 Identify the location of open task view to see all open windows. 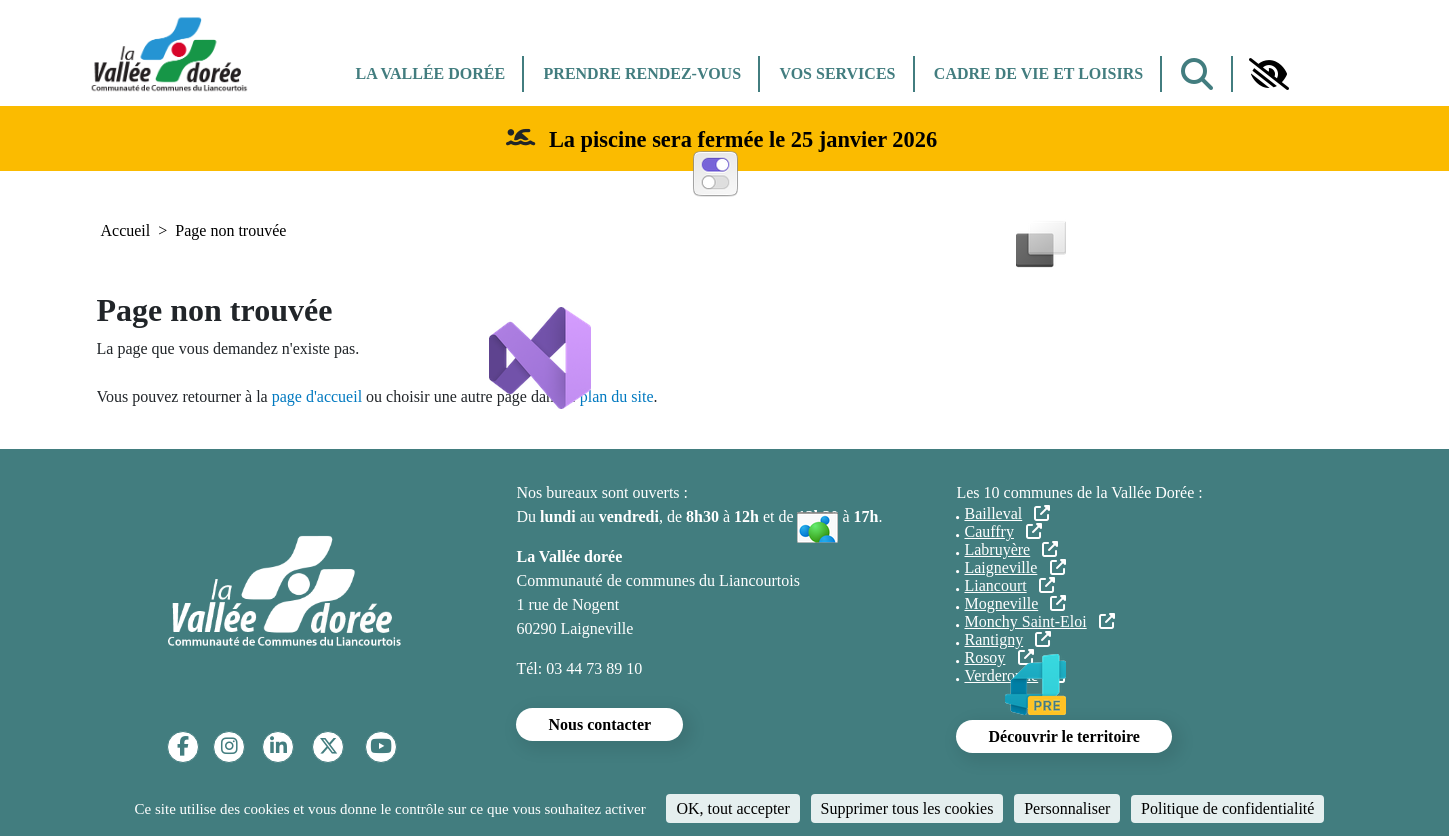
(1041, 244).